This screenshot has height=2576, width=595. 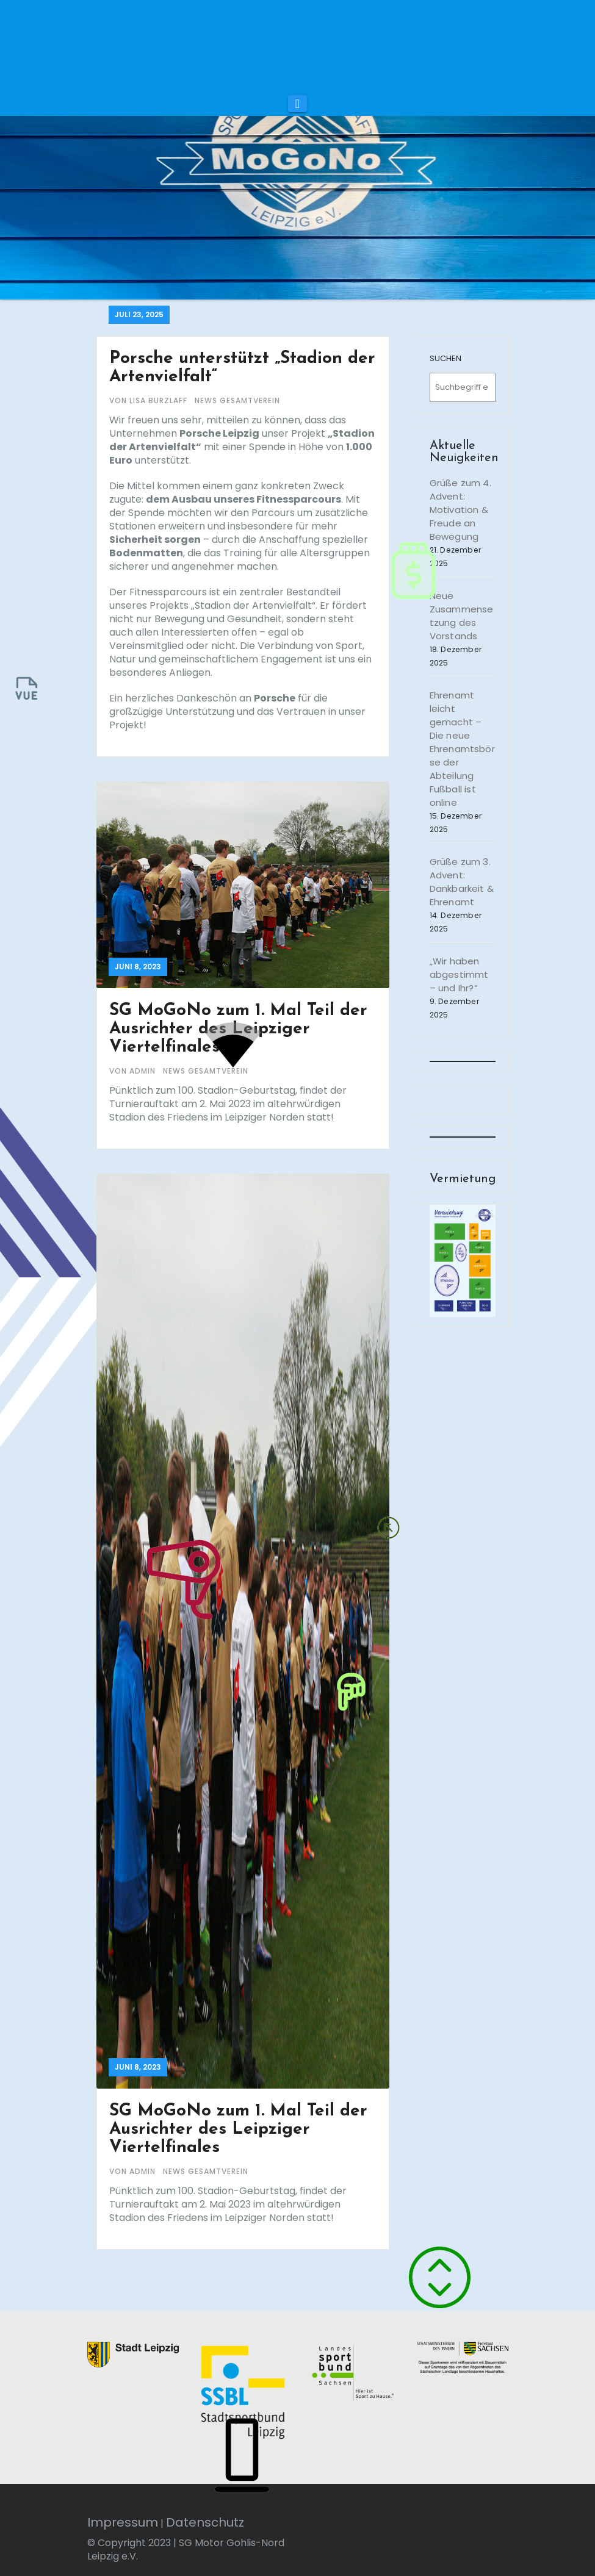 I want to click on scroll down for more content, so click(x=351, y=1692).